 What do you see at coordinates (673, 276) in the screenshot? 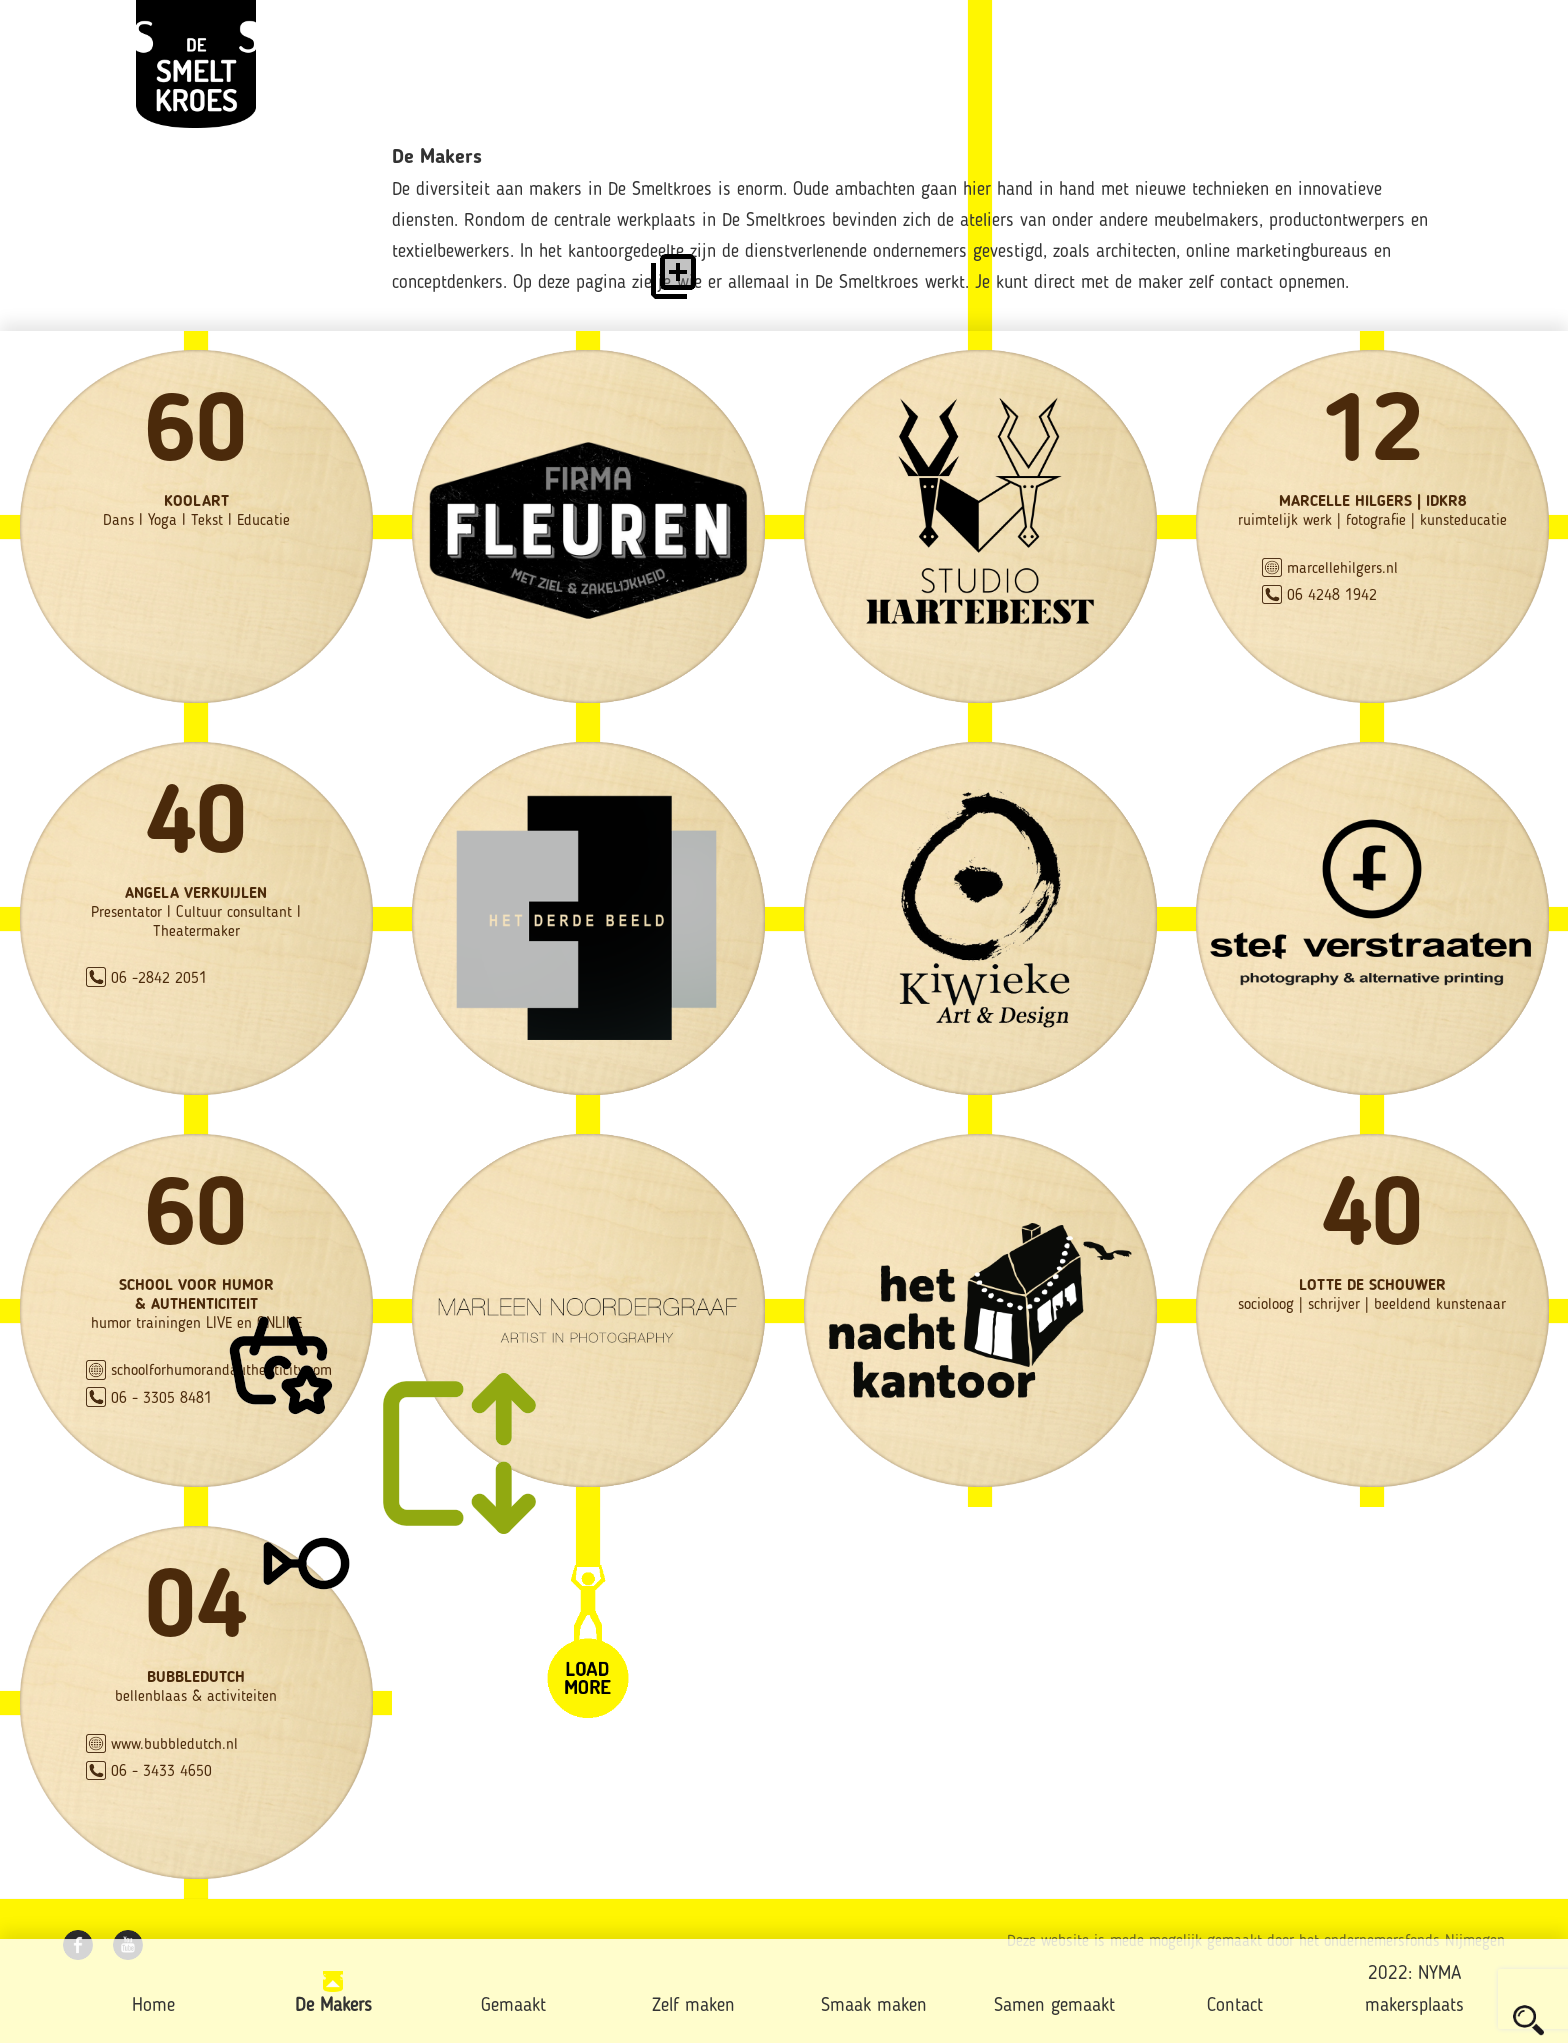
I see `add item to your library` at bounding box center [673, 276].